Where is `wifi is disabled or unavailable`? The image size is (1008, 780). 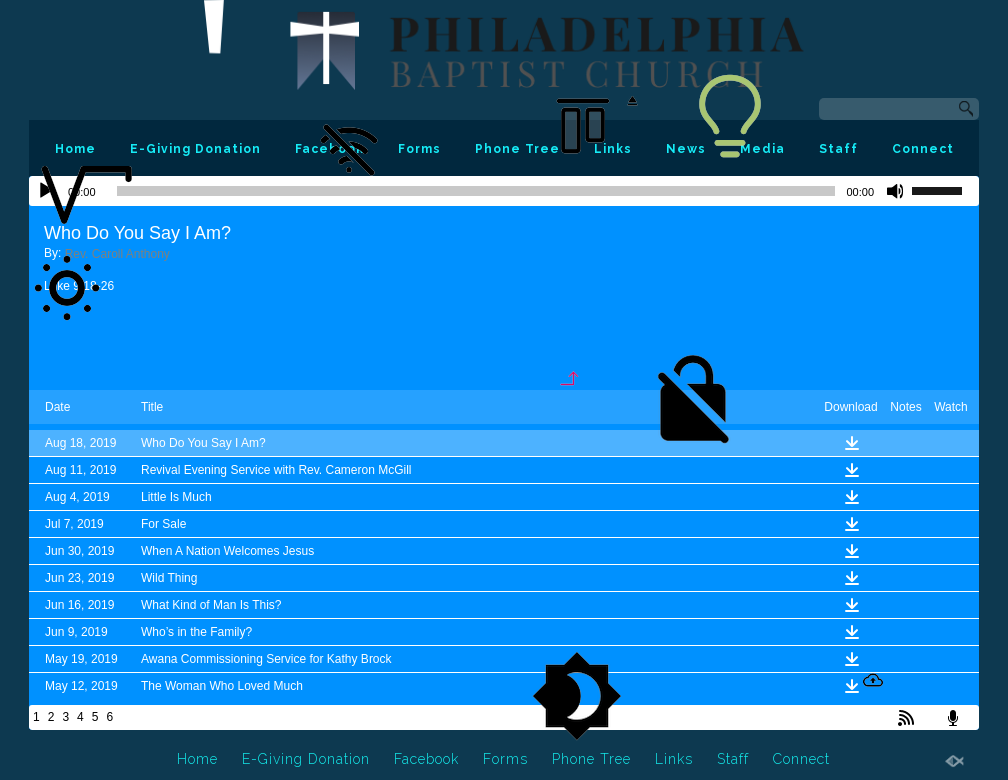
wifi is disabled or unavailable is located at coordinates (349, 150).